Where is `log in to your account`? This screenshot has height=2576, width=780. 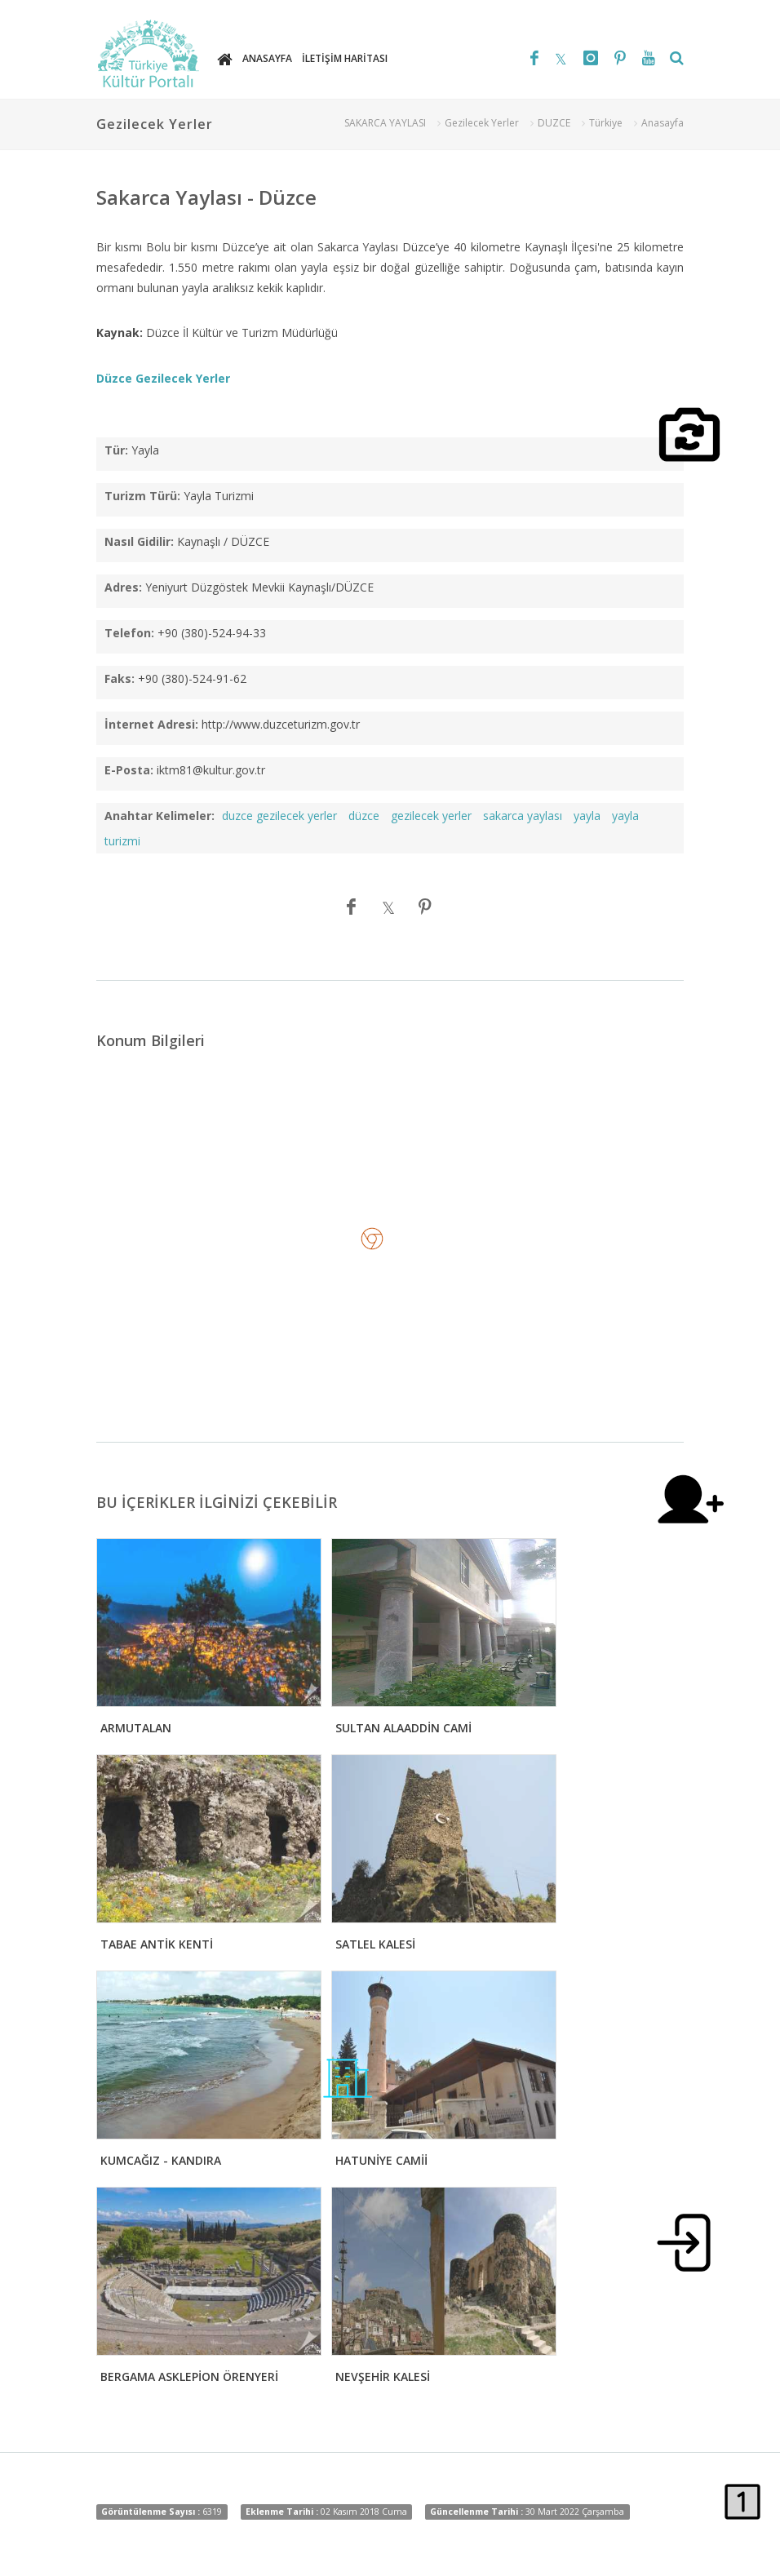
log in to your account is located at coordinates (688, 2242).